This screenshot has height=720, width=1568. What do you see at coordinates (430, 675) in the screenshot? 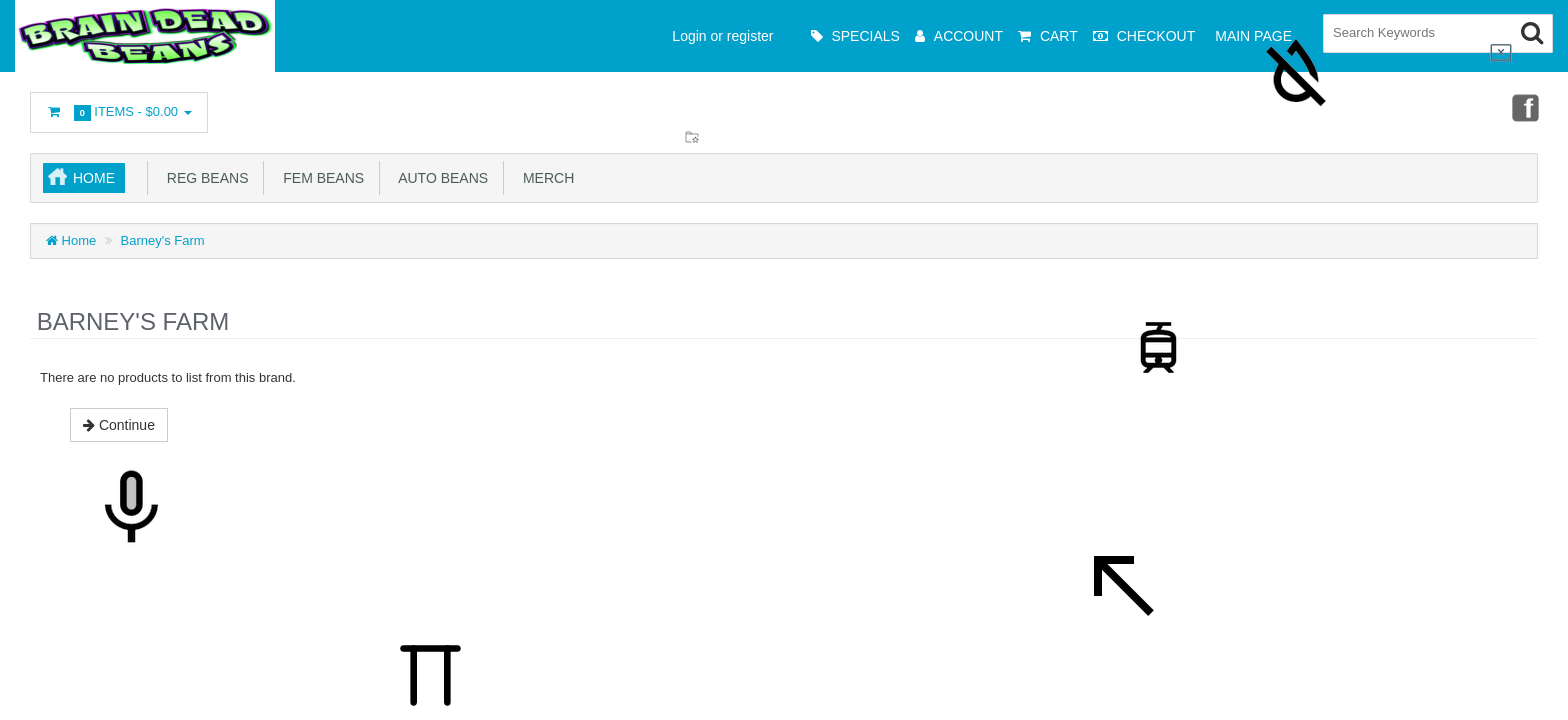
I see `access mathematical or scientific functions` at bounding box center [430, 675].